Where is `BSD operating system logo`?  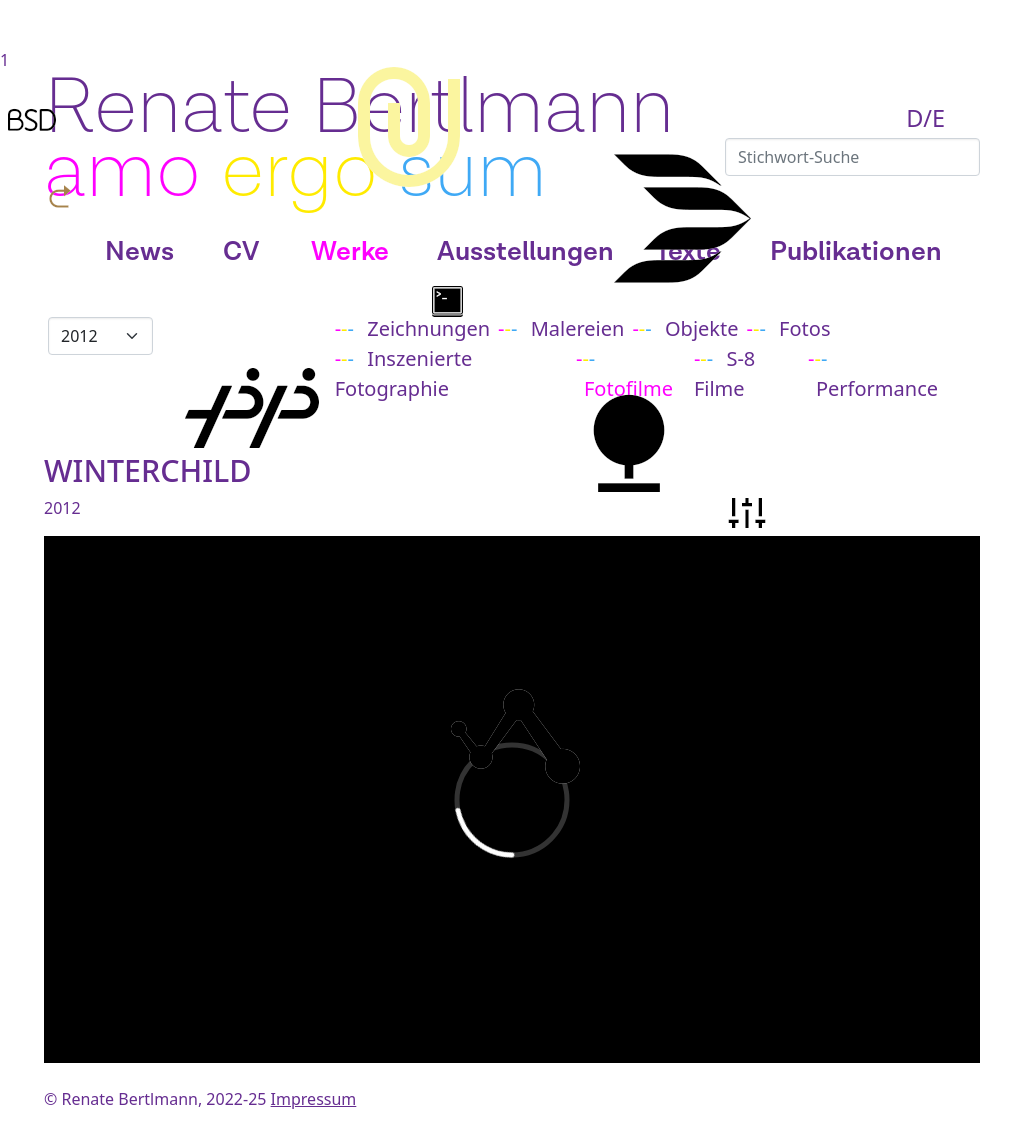
BSD operating system logo is located at coordinates (32, 120).